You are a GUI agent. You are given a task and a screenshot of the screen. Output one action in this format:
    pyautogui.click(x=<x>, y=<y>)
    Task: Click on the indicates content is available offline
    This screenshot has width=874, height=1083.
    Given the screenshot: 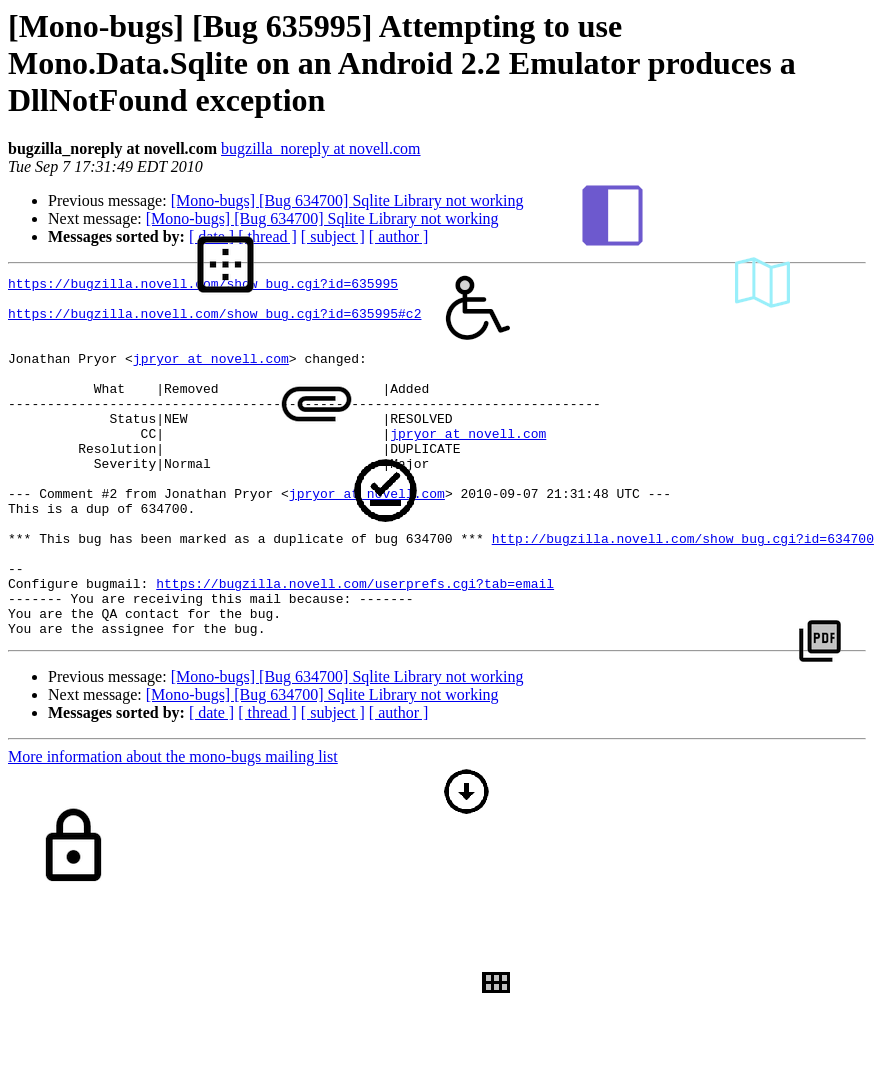 What is the action you would take?
    pyautogui.click(x=385, y=490)
    